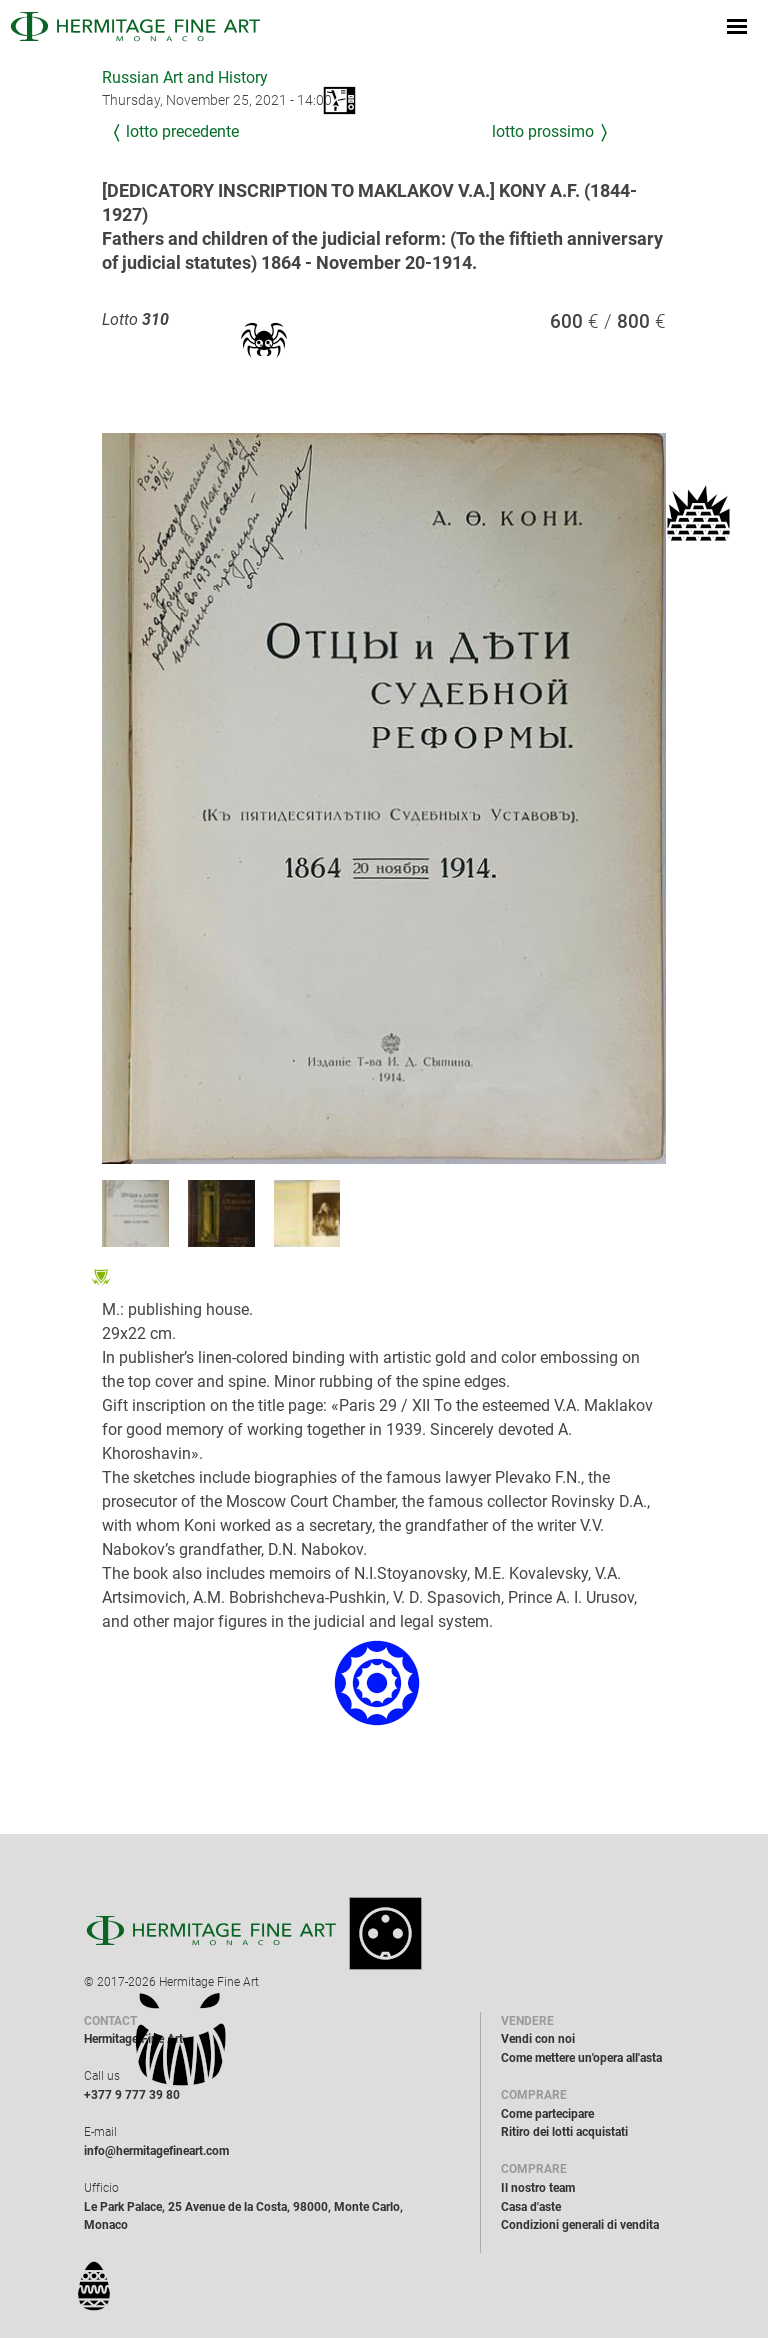 This screenshot has width=768, height=2338. Describe the element at coordinates (385, 1933) in the screenshot. I see `indicates electrical outlet or power source location` at that location.